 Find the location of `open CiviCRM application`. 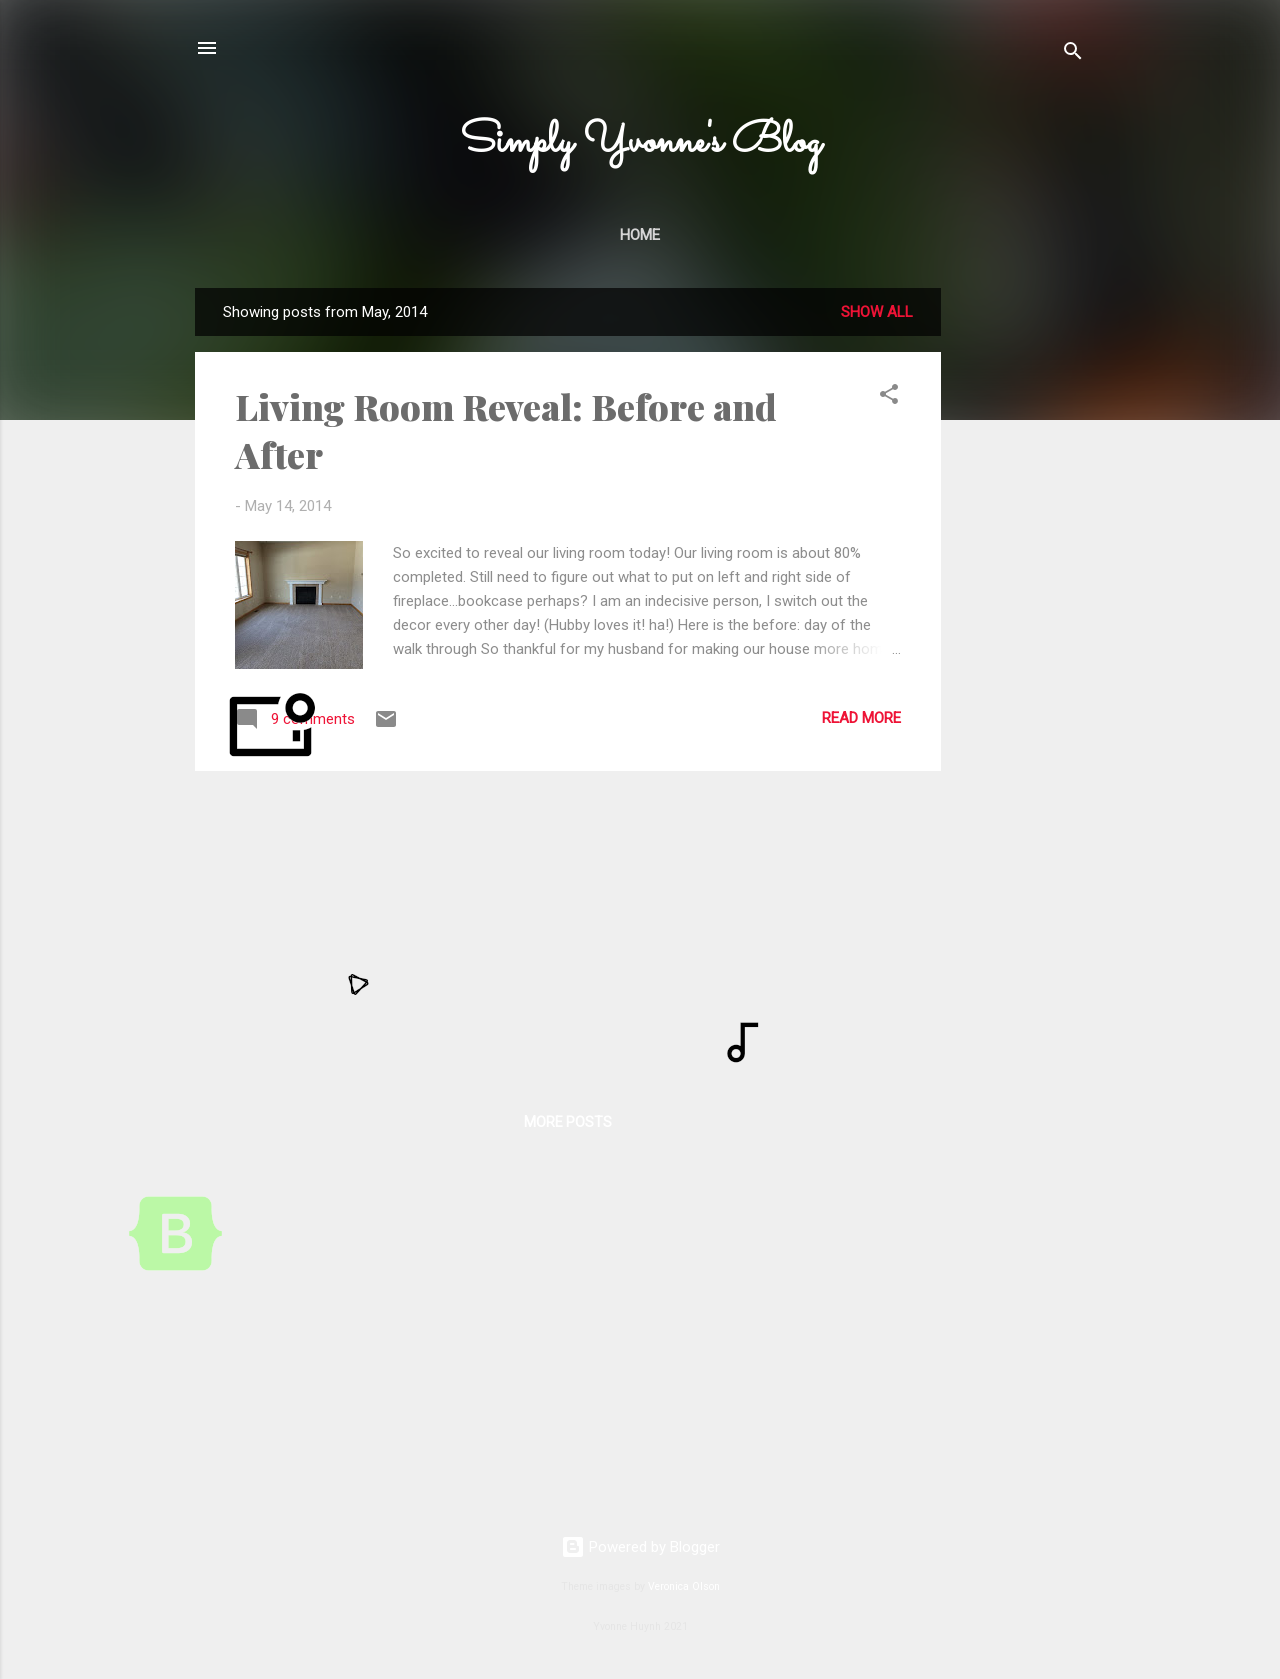

open CiviCRM application is located at coordinates (358, 984).